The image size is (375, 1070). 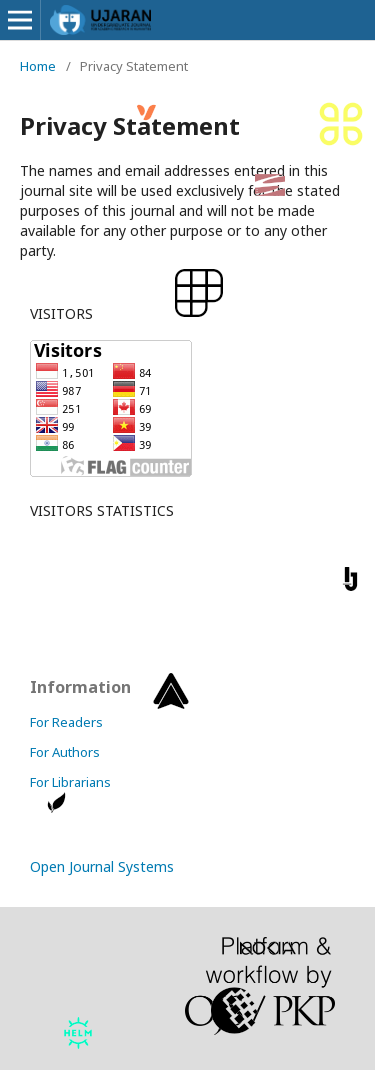 What do you see at coordinates (350, 579) in the screenshot?
I see `open ImageJ image processing application` at bounding box center [350, 579].